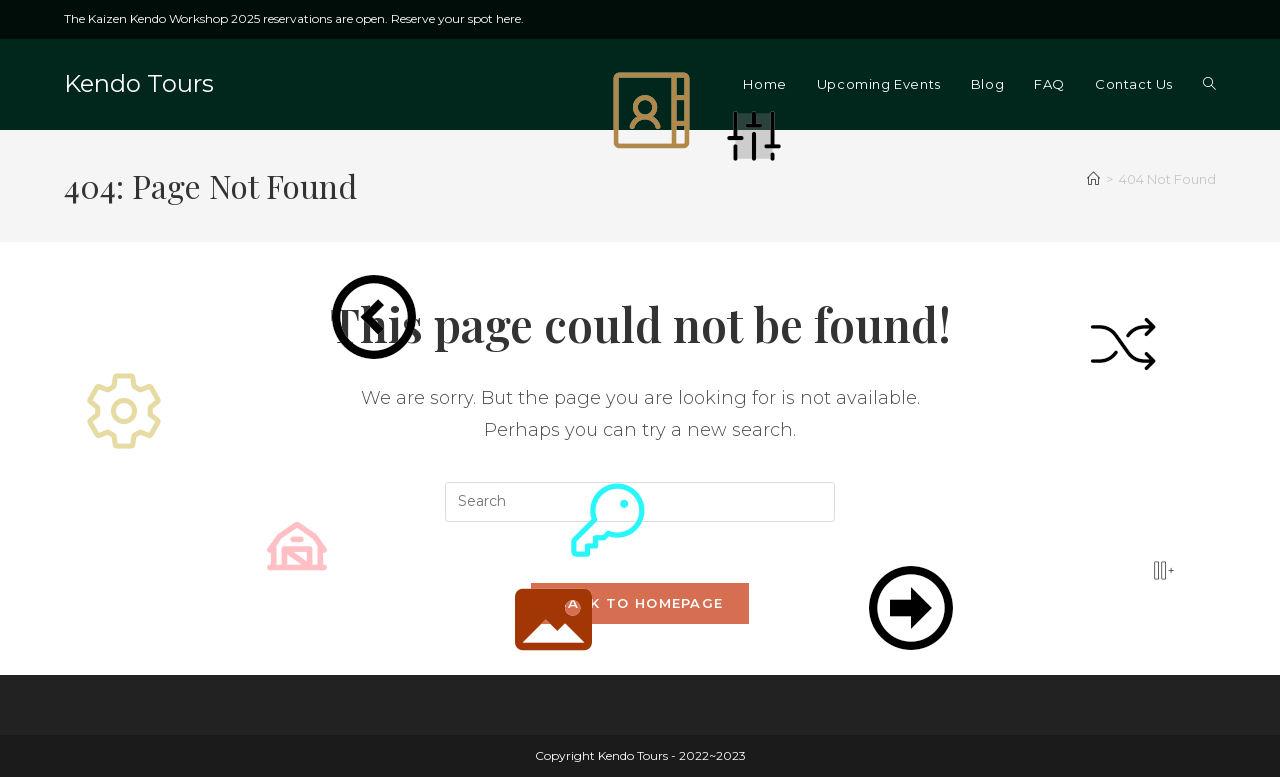 The height and width of the screenshot is (777, 1280). Describe the element at coordinates (297, 550) in the screenshot. I see `access farm or agricultural settings` at that location.